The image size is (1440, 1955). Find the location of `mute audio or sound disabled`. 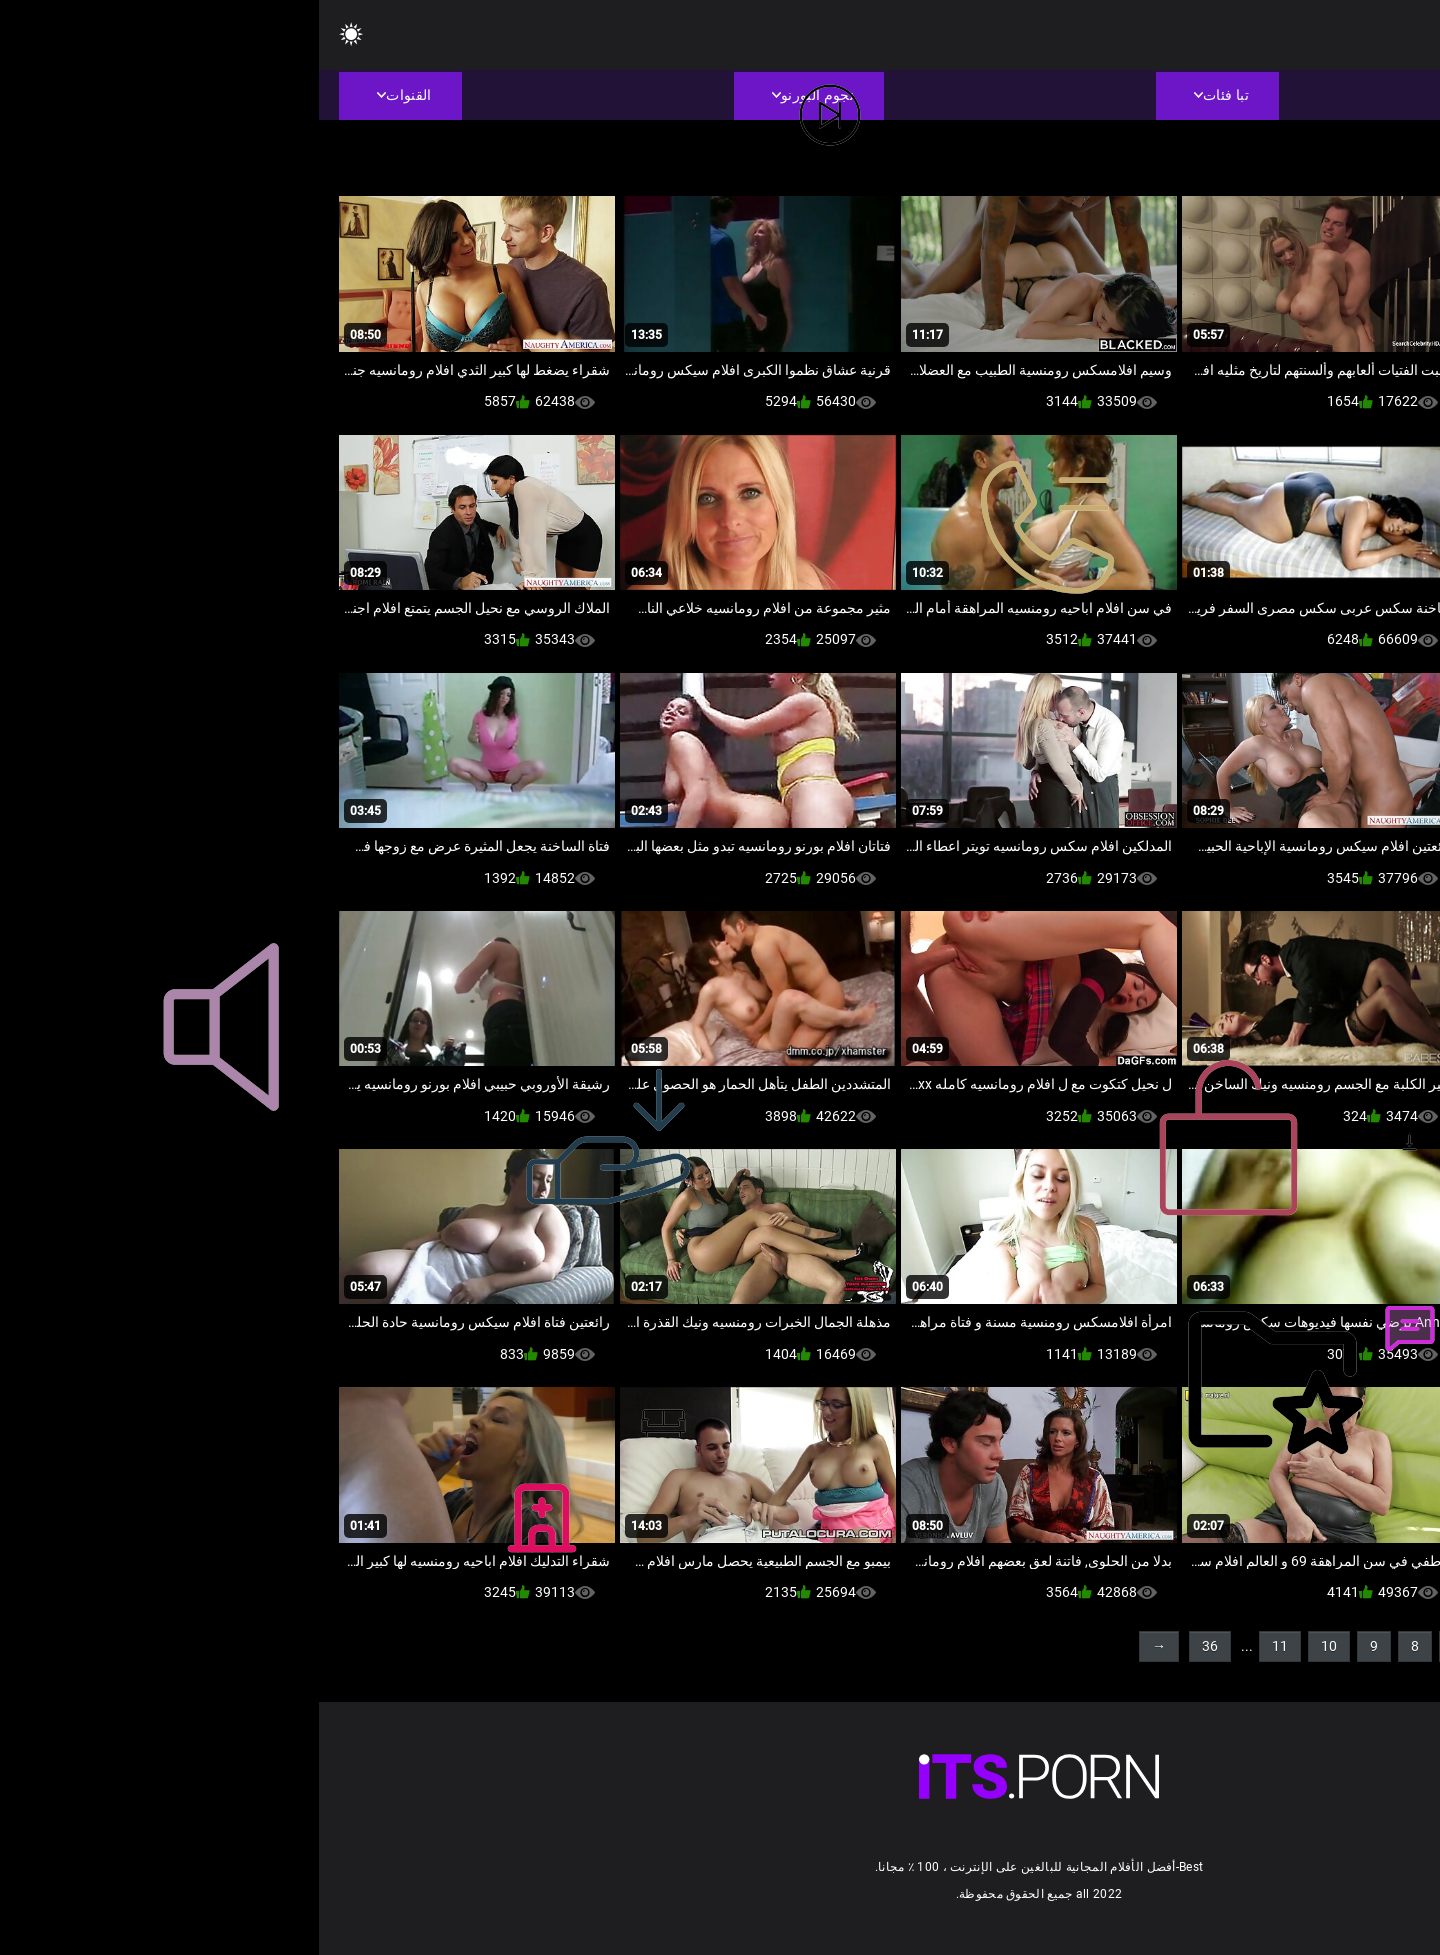

mute audio or sound disabled is located at coordinates (254, 1027).